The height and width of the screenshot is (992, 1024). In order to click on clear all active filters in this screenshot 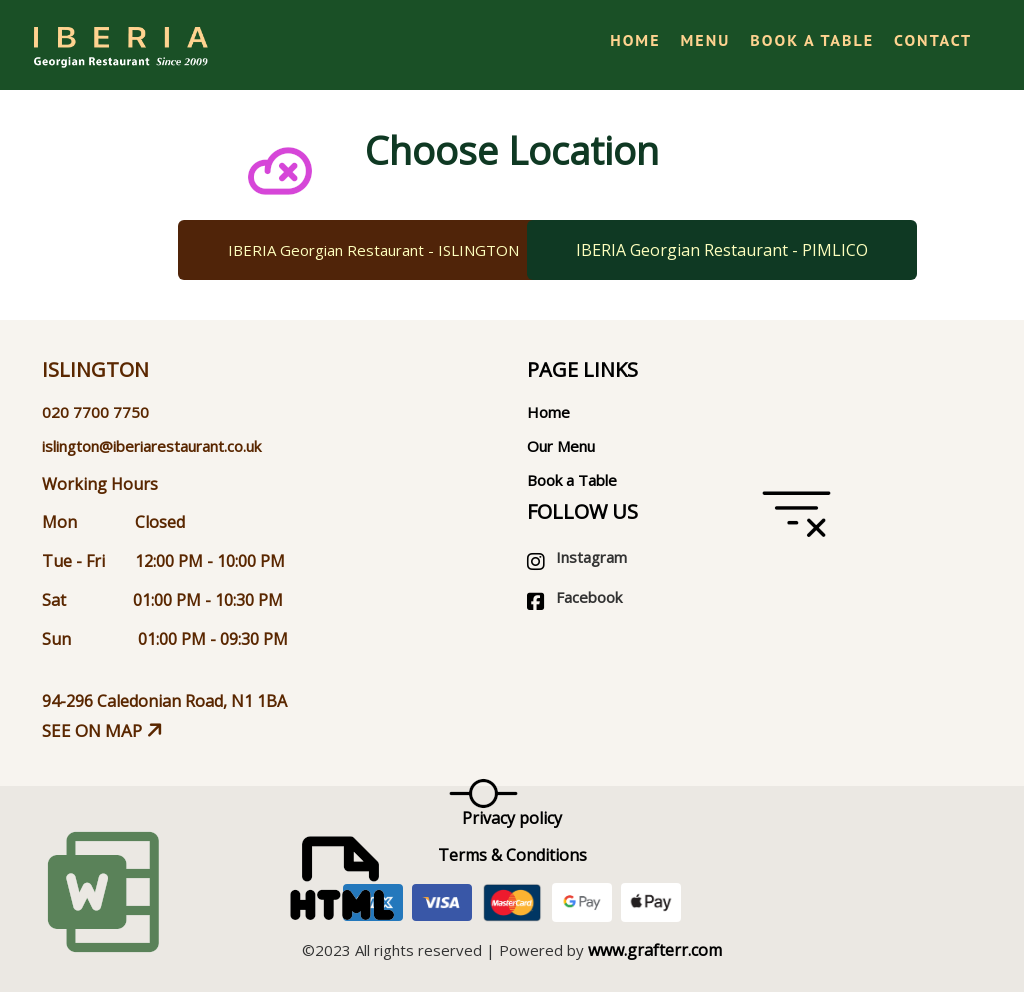, I will do `click(796, 505)`.